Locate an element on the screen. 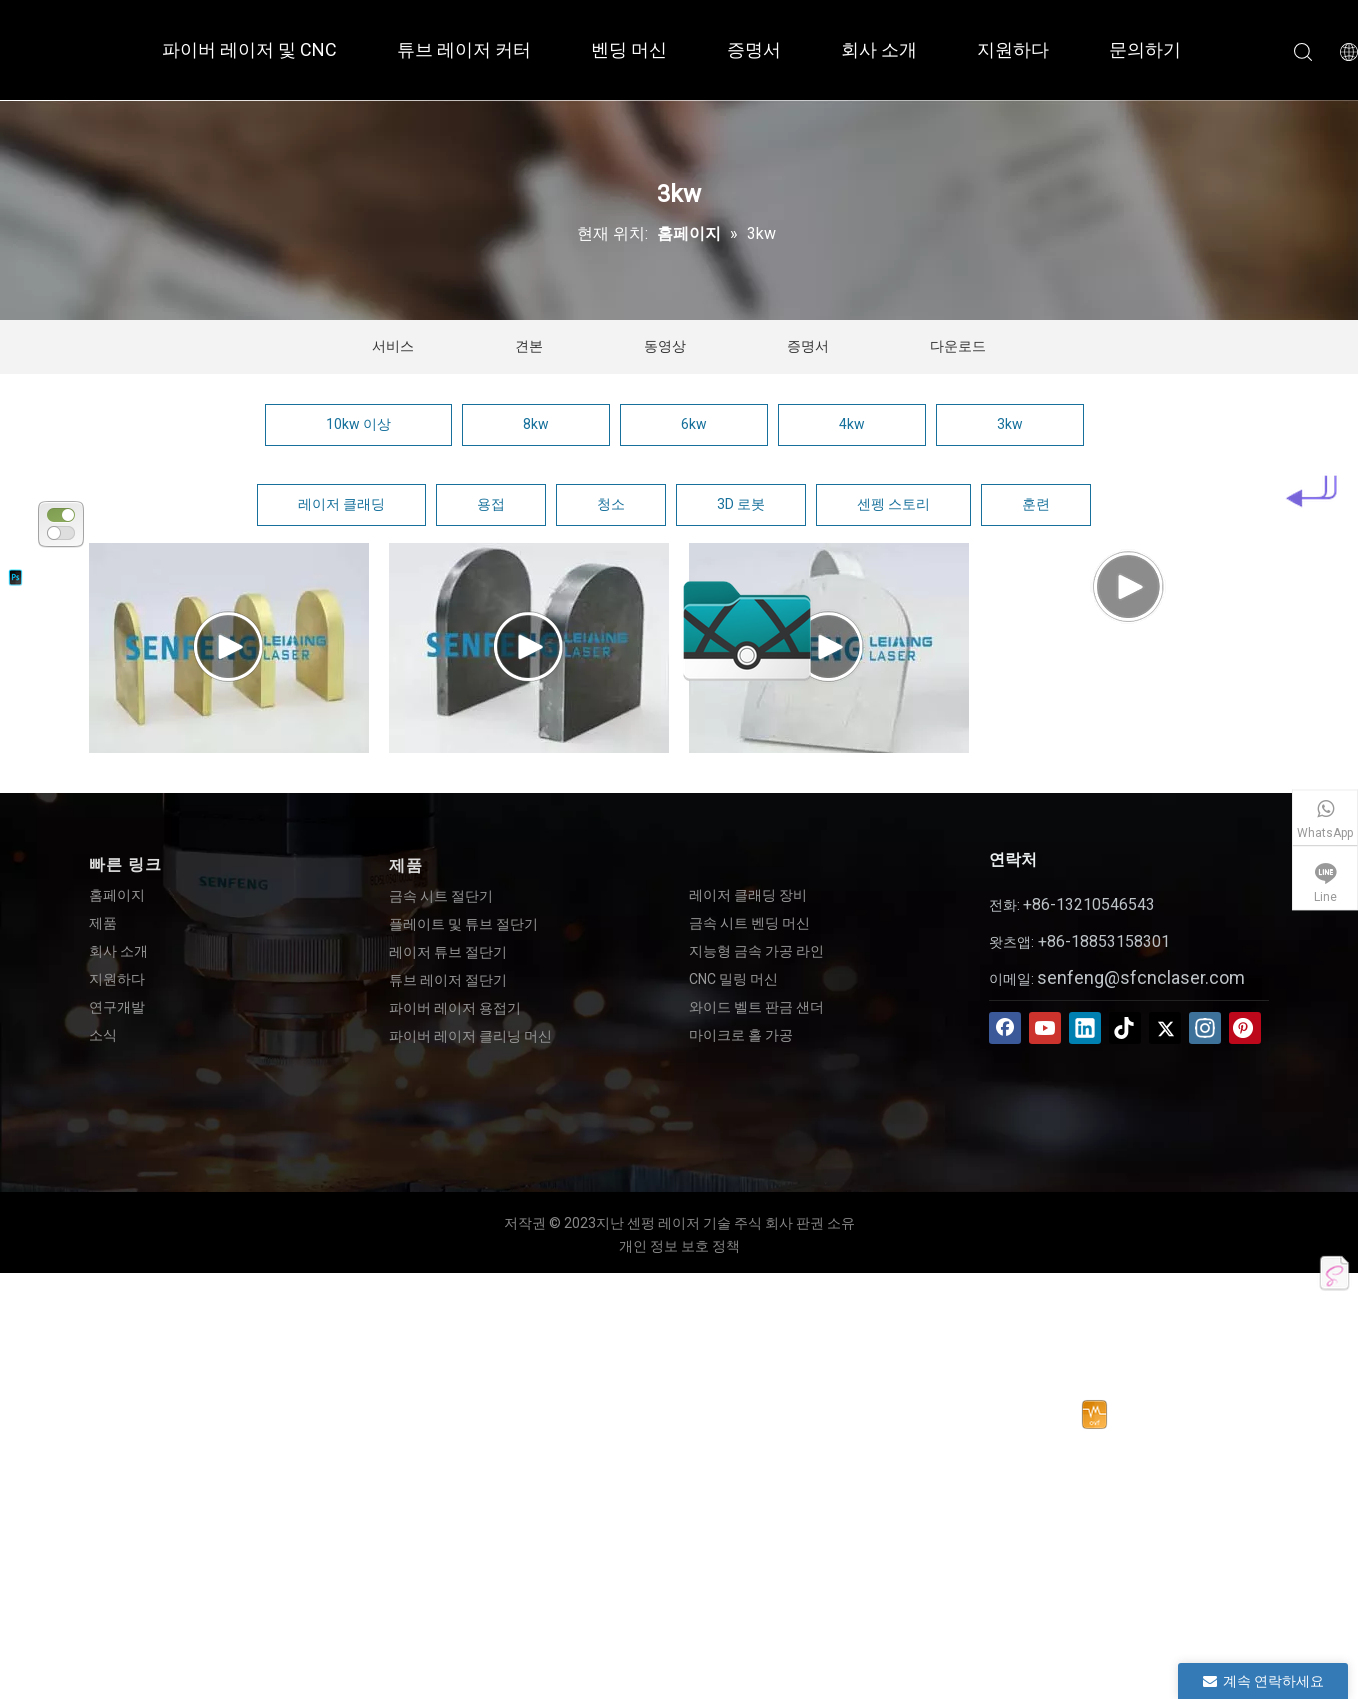 The image size is (1358, 1699). folder for pokémon net ball collection or related game assets is located at coordinates (746, 634).